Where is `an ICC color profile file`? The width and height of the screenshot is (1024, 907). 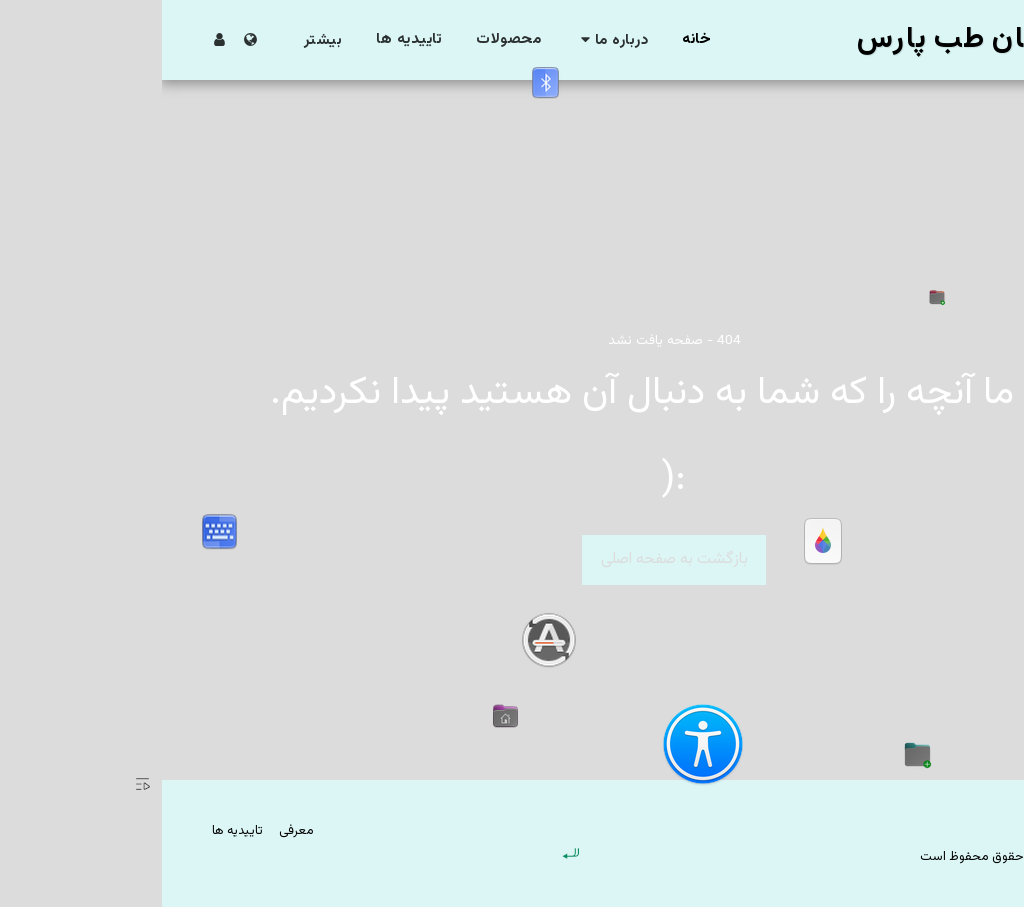 an ICC color profile file is located at coordinates (823, 541).